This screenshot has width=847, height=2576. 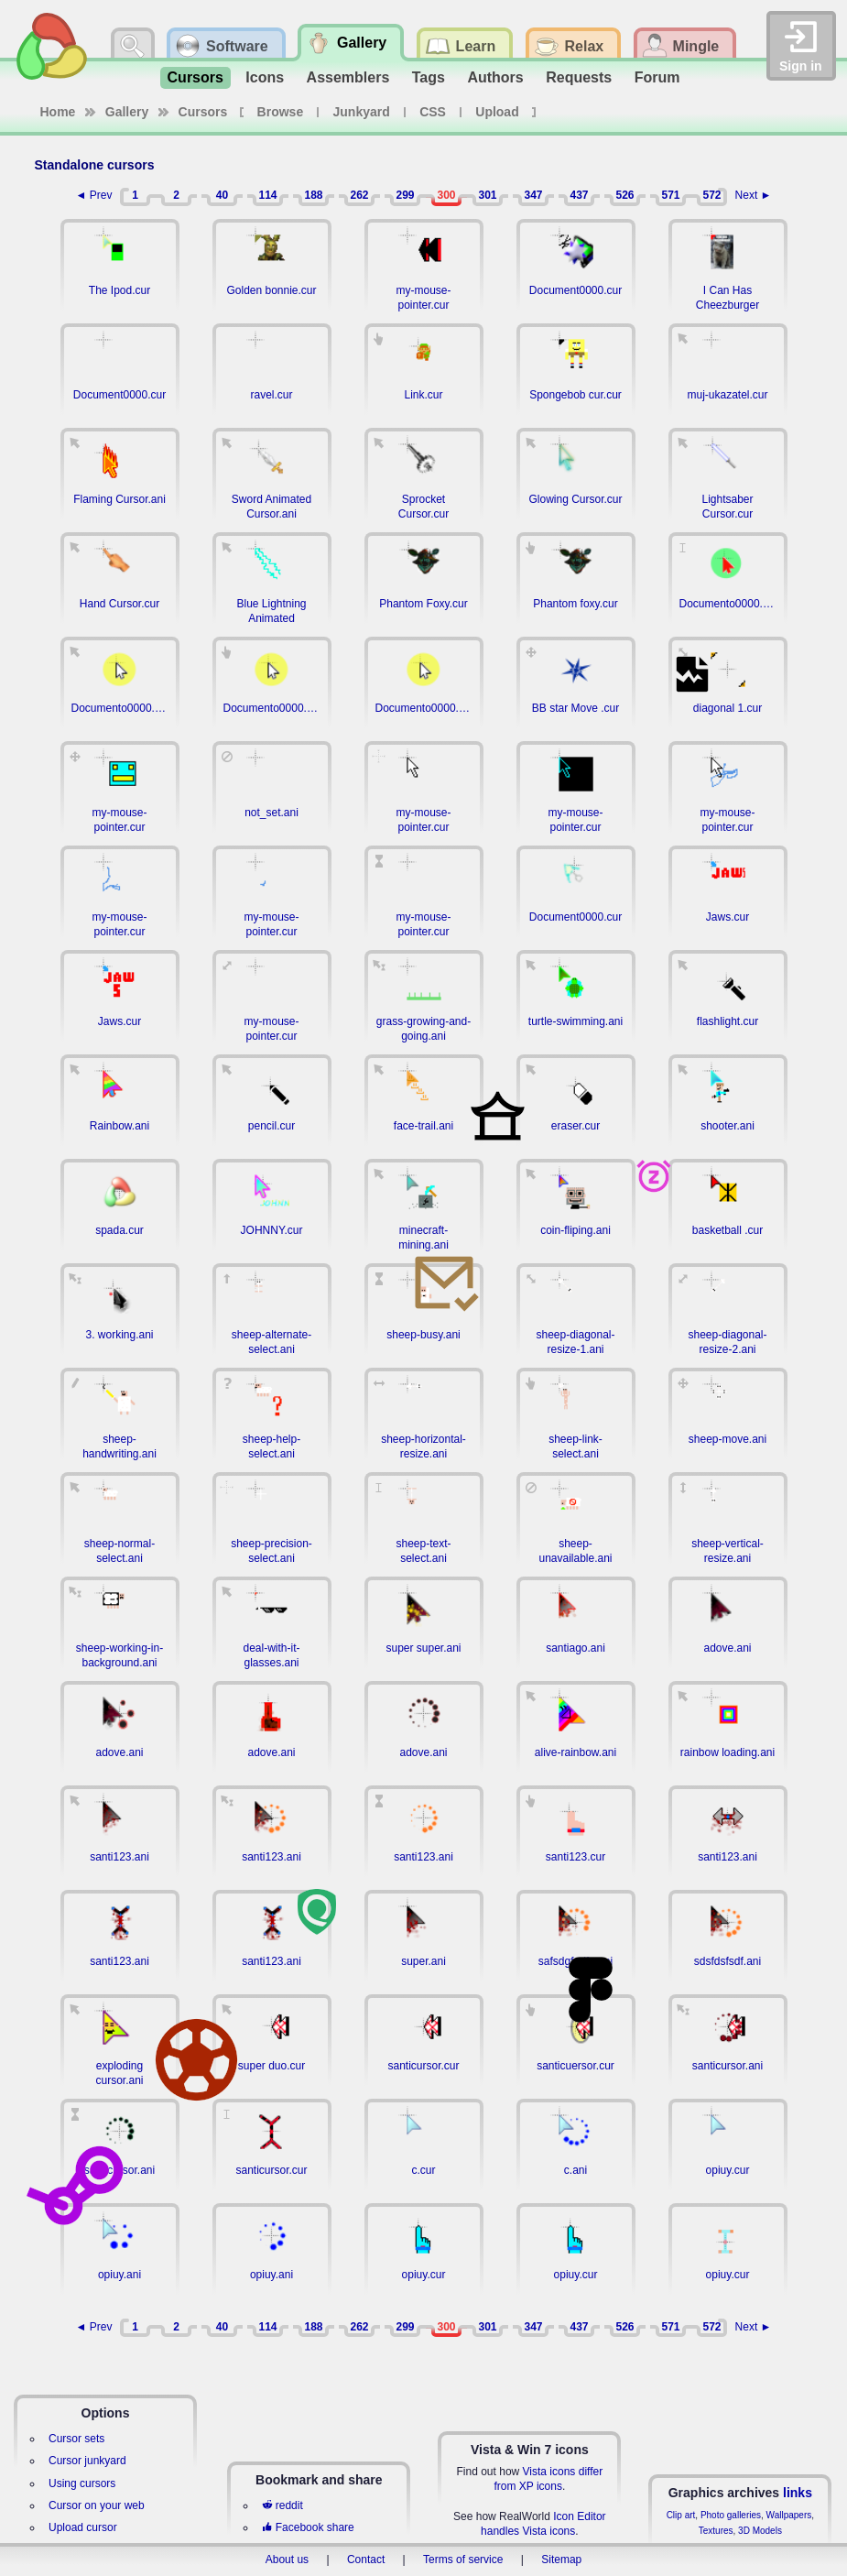 I want to click on view historical or cultural landmarks, so click(x=497, y=1117).